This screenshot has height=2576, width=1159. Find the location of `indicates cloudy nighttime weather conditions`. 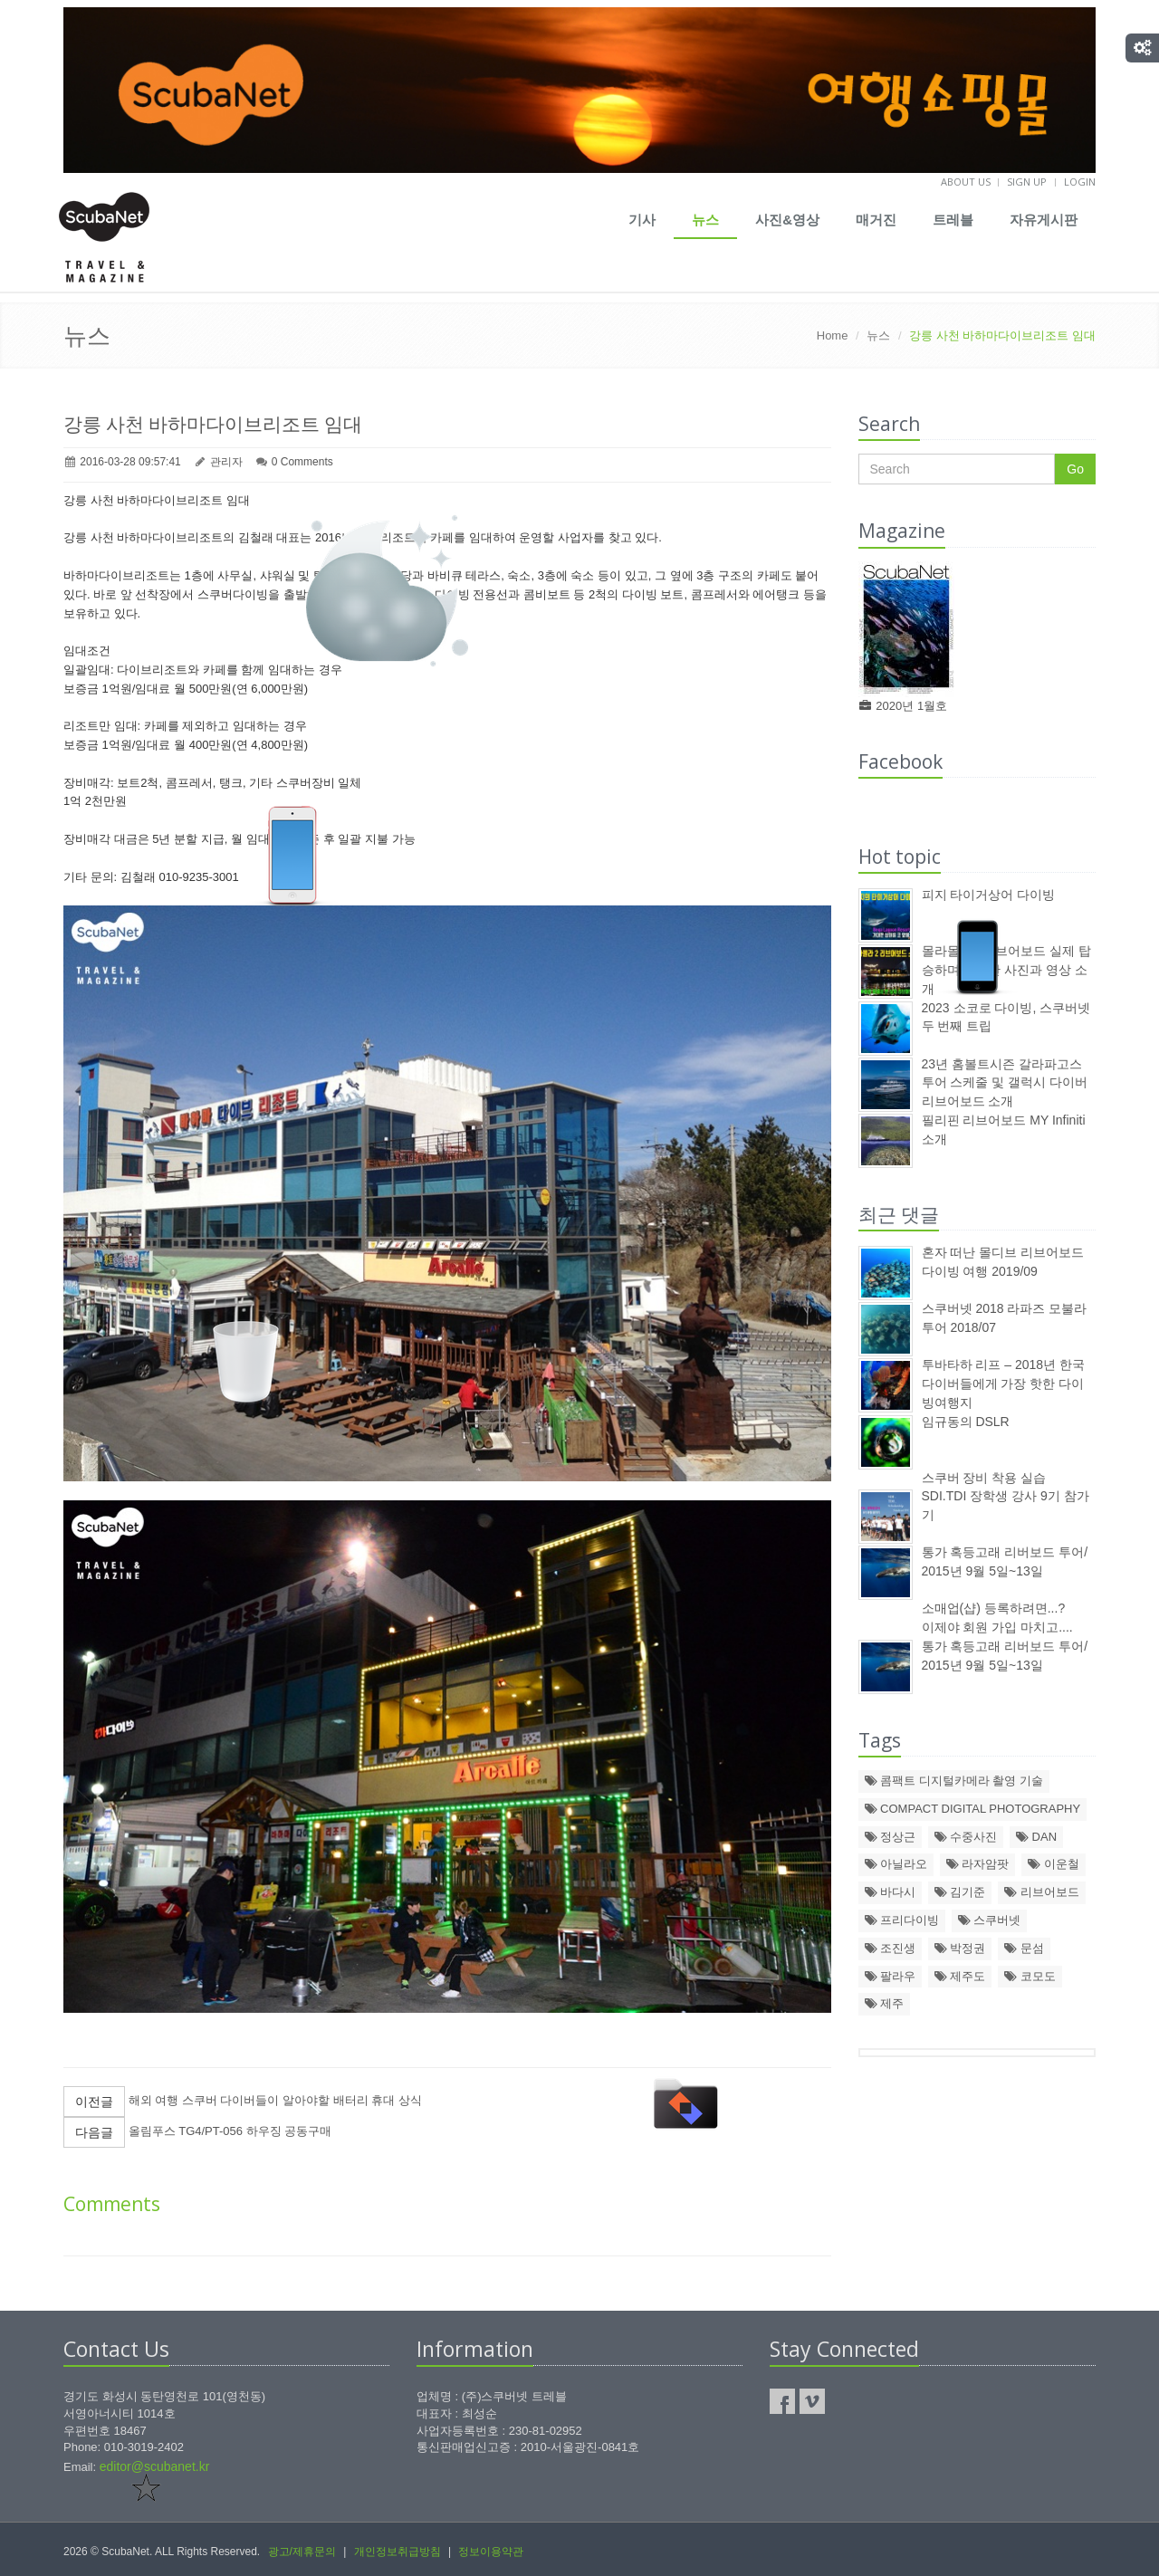

indicates cloudy nighttime weather conditions is located at coordinates (387, 590).